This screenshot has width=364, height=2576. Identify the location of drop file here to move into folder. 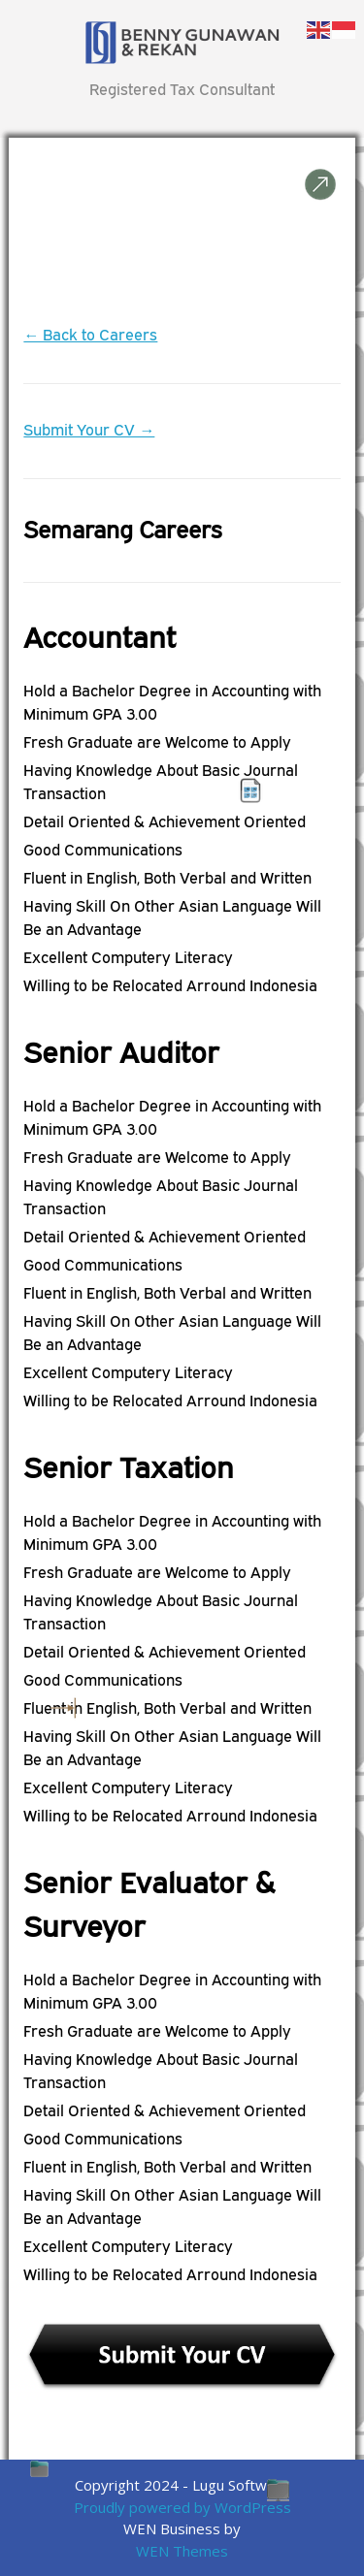
(39, 2468).